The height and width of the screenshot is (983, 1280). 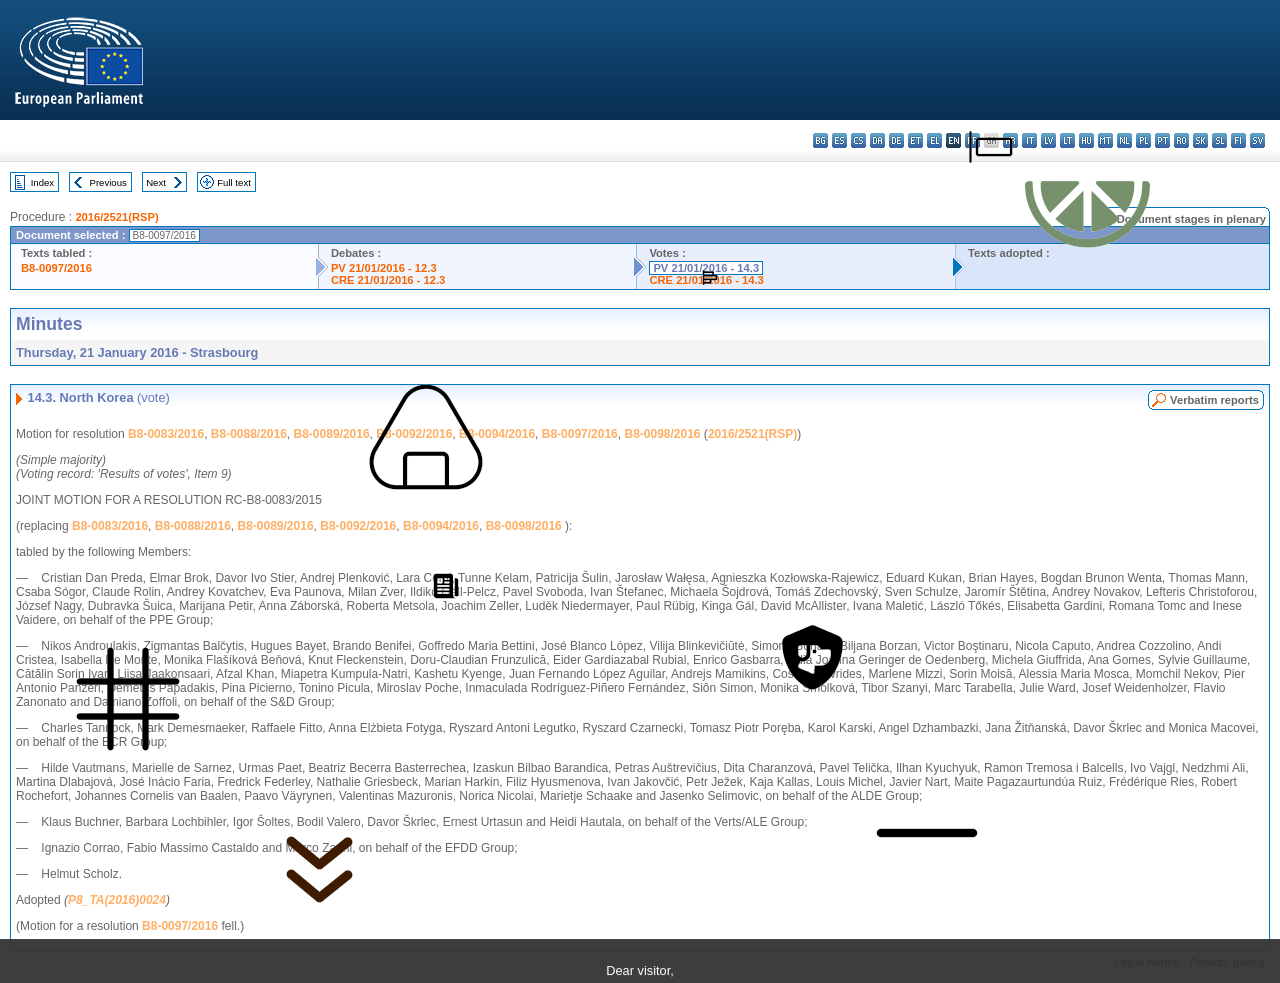 I want to click on indicates citrus or fruit-related content, so click(x=1087, y=204).